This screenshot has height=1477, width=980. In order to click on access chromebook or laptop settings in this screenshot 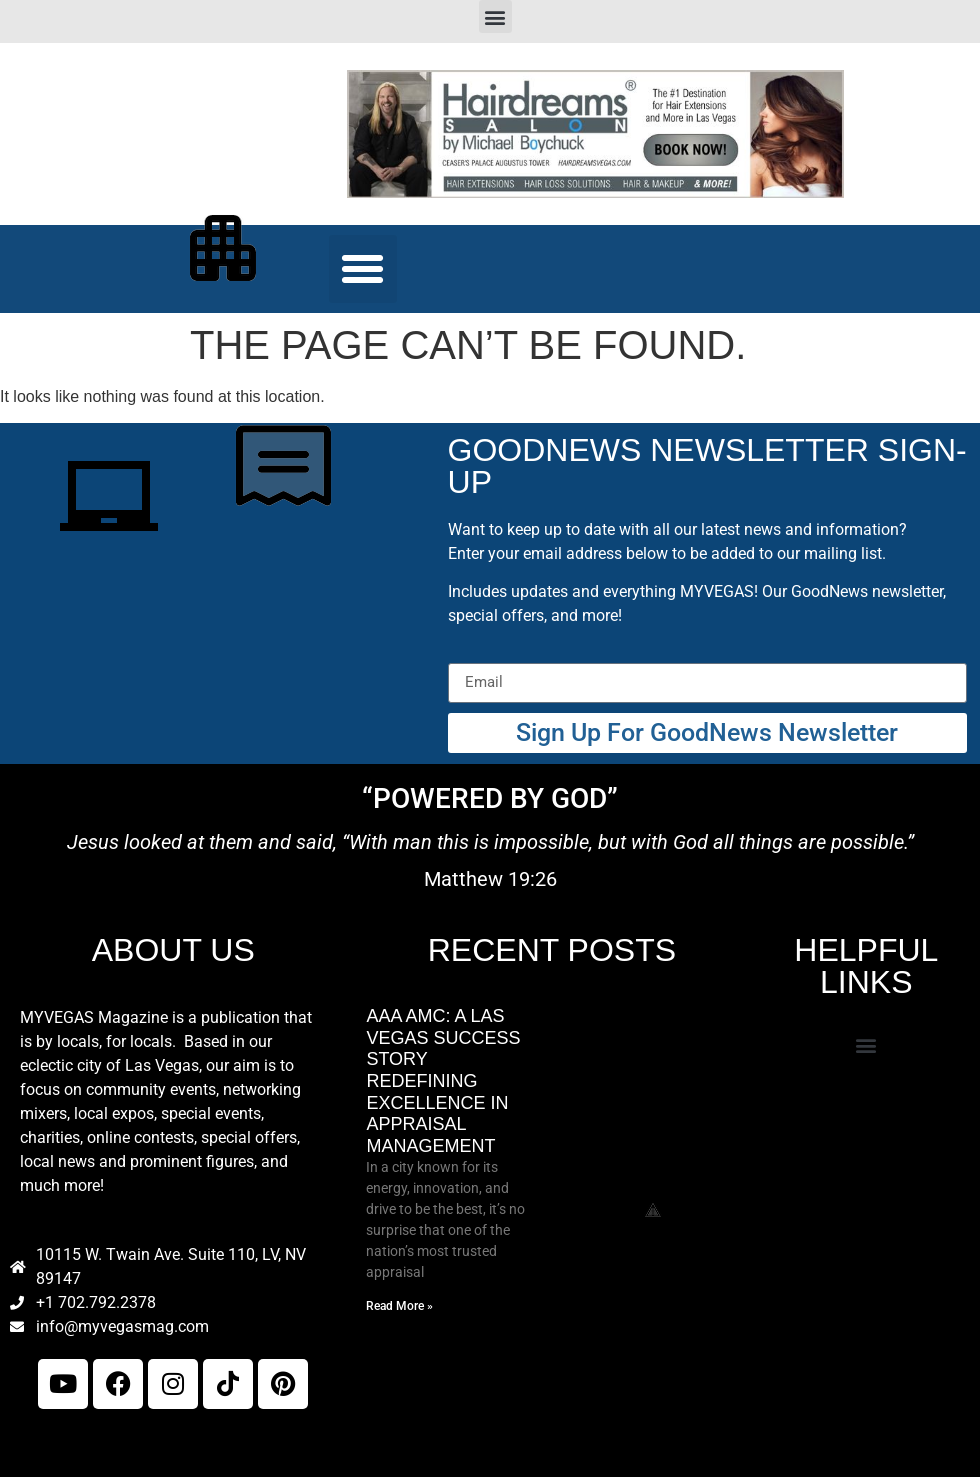, I will do `click(109, 498)`.